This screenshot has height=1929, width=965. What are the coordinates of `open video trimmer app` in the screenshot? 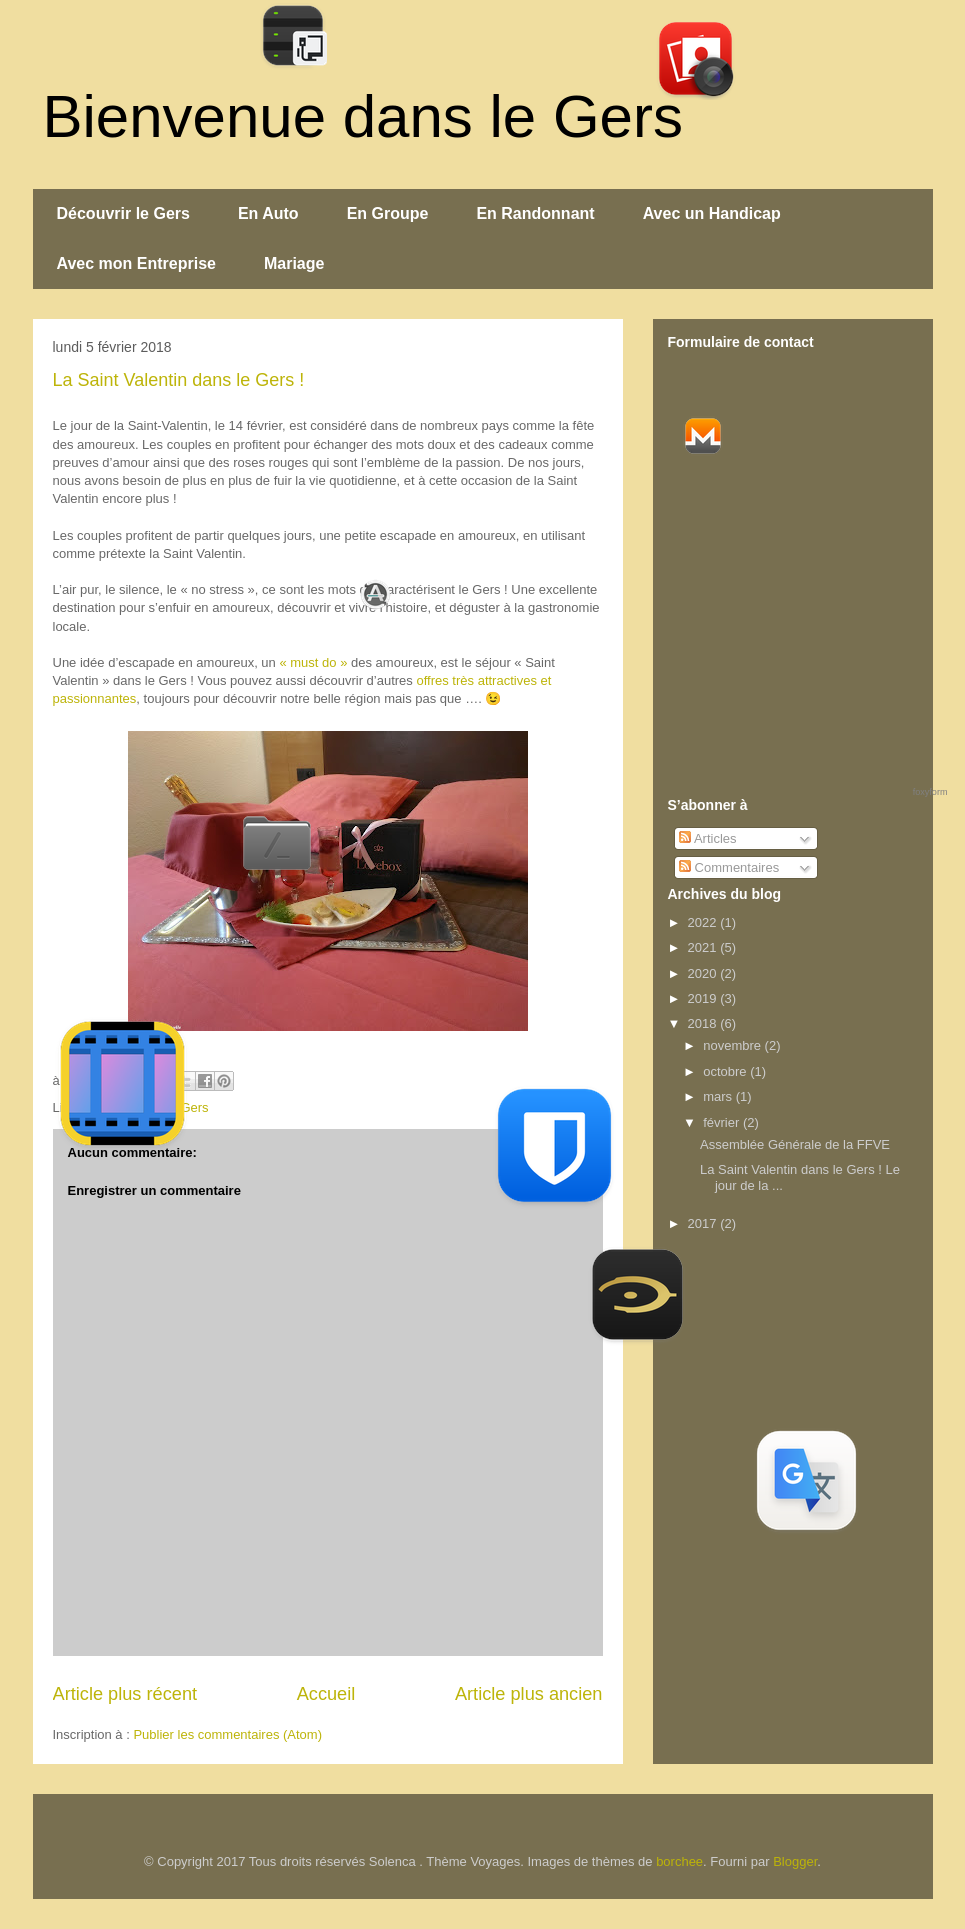 It's located at (122, 1083).